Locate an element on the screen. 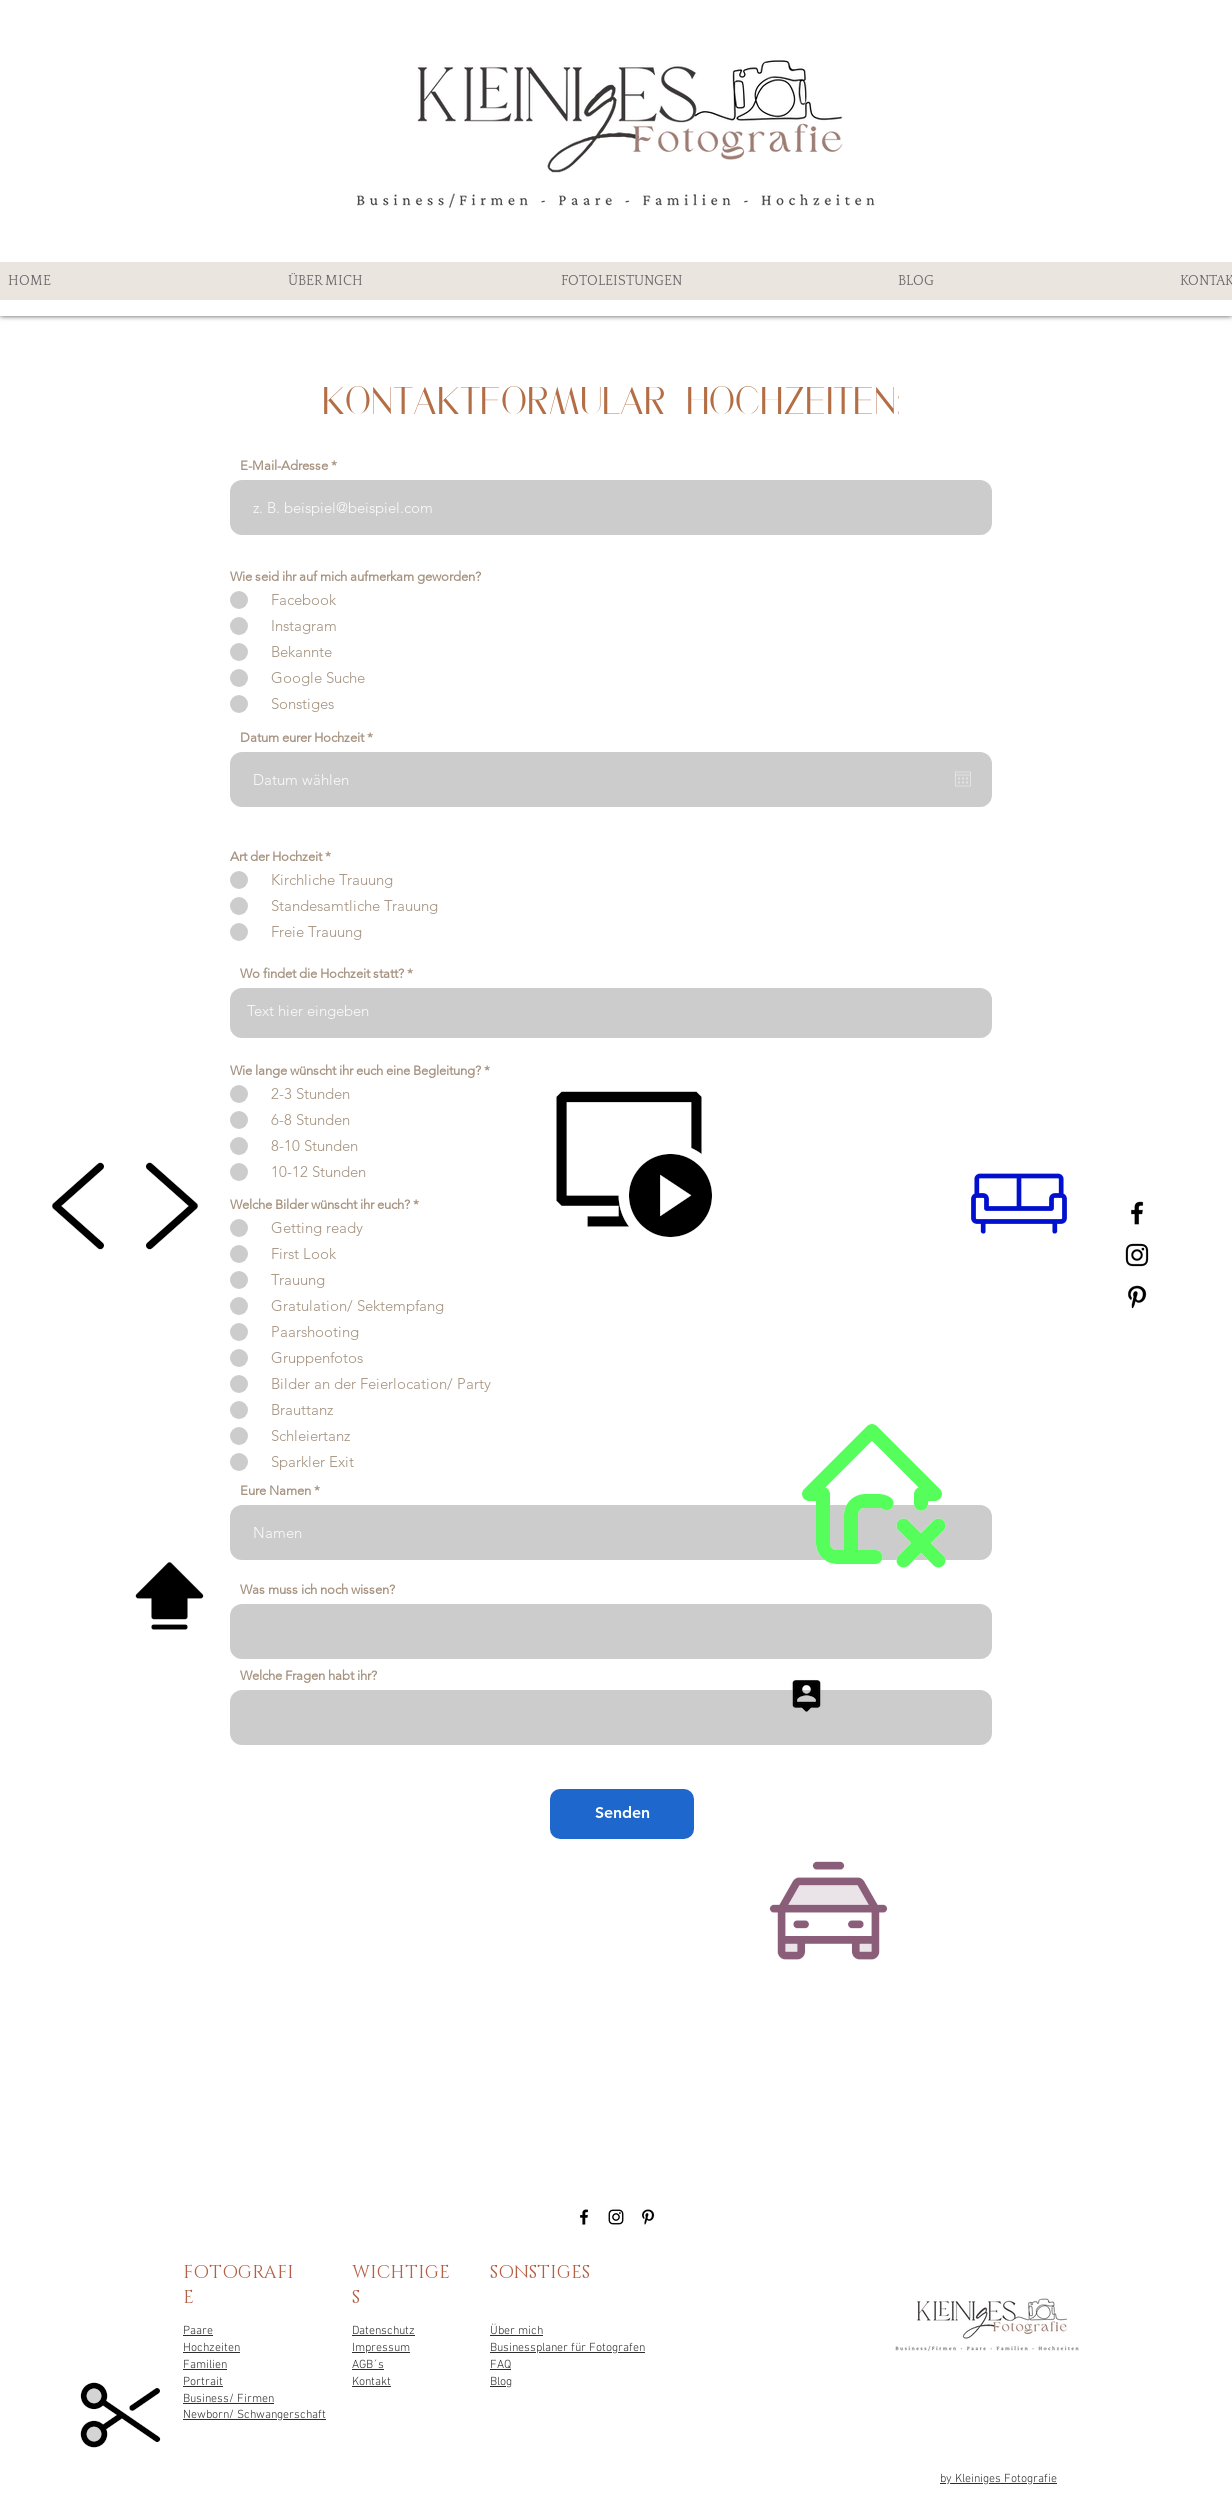 This screenshot has width=1232, height=2510. view a person's location on the map is located at coordinates (806, 1695).